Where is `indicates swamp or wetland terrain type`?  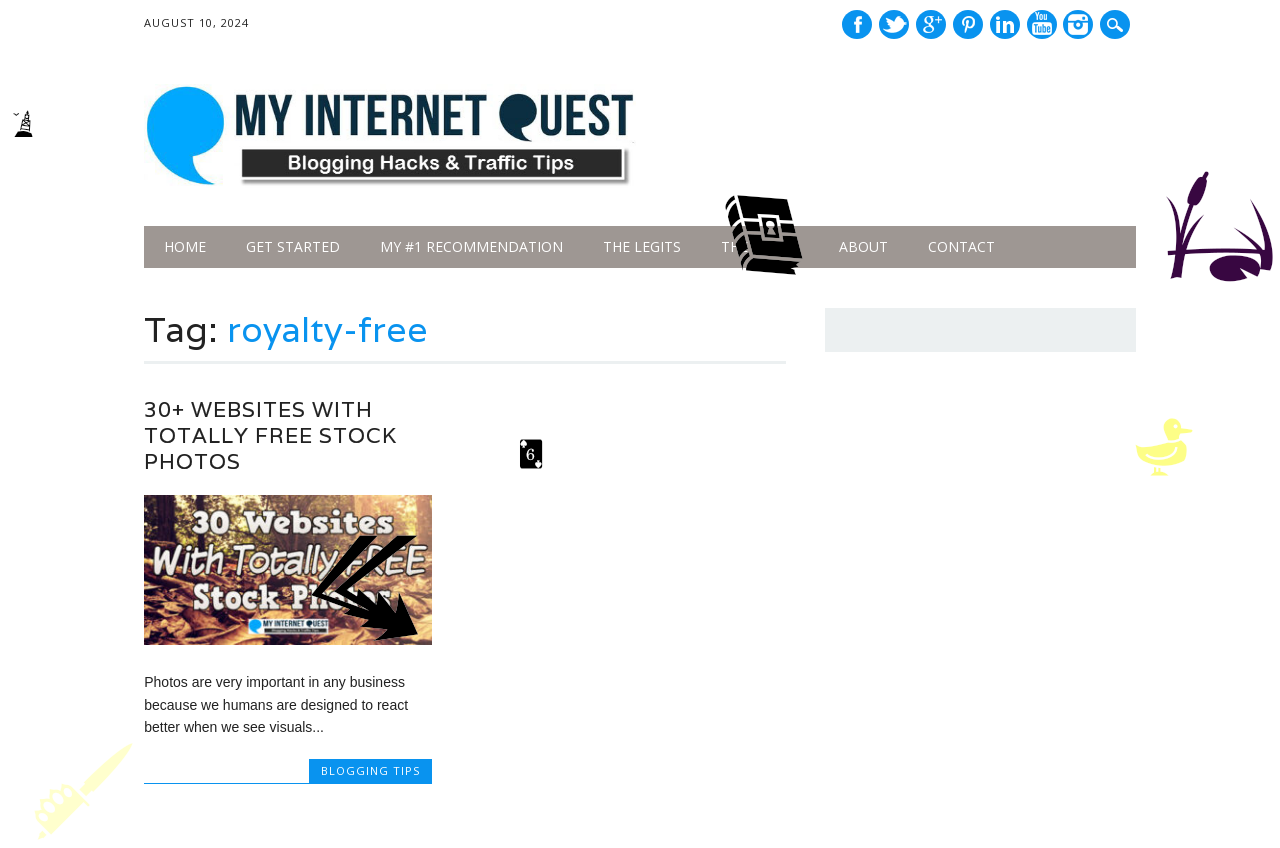
indicates swamp or wetland terrain type is located at coordinates (1219, 225).